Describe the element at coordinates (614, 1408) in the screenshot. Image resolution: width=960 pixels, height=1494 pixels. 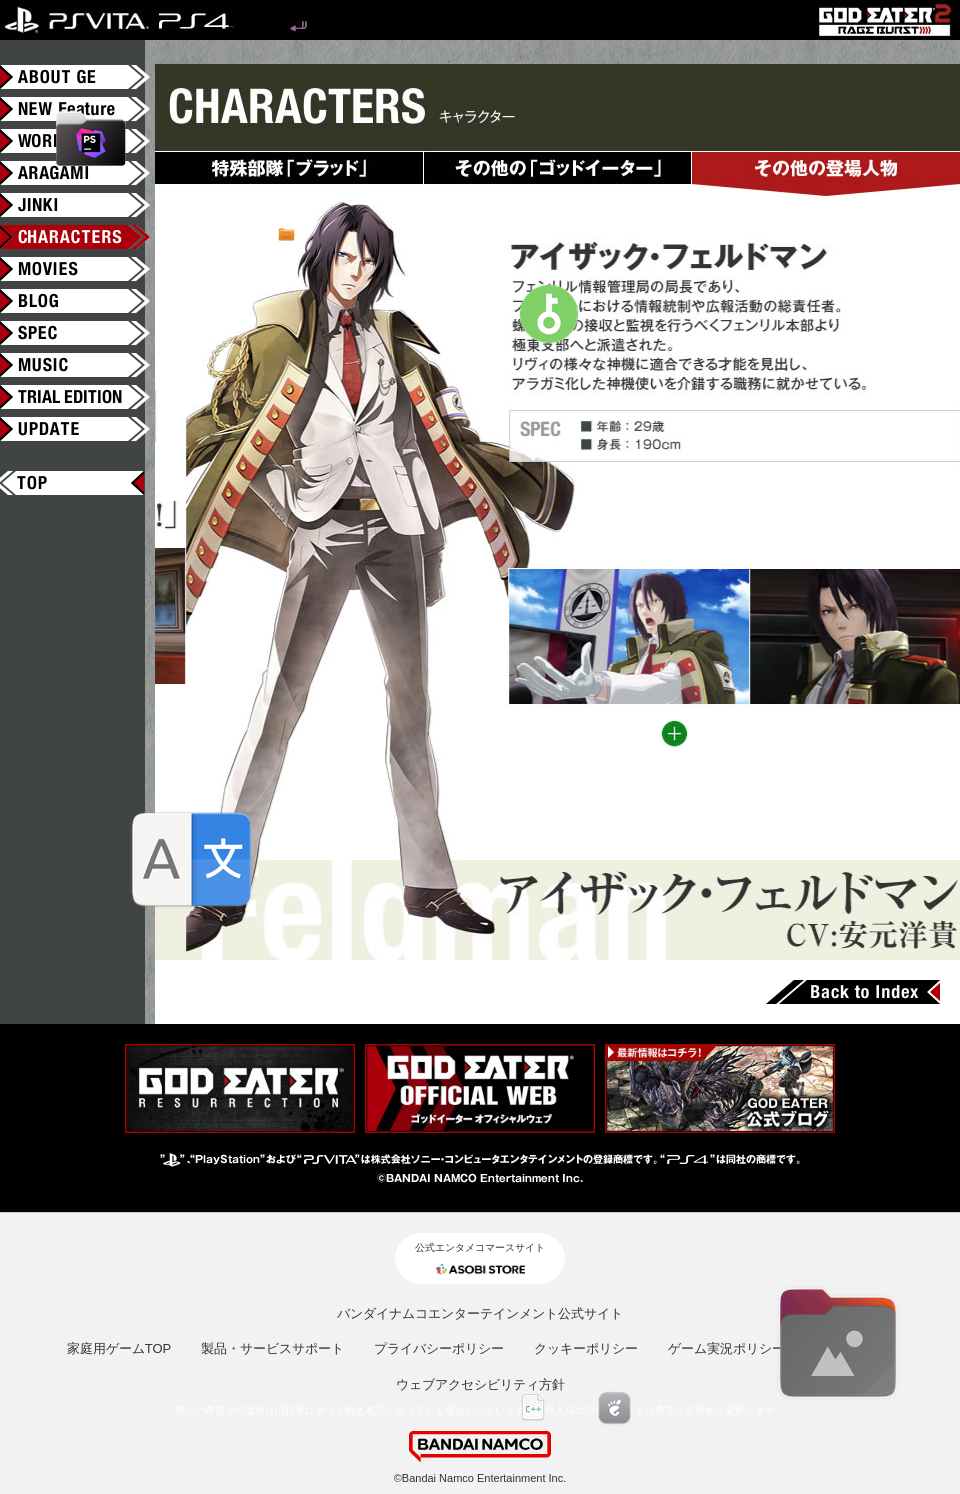
I see `access GNOME desktop configuration settings` at that location.